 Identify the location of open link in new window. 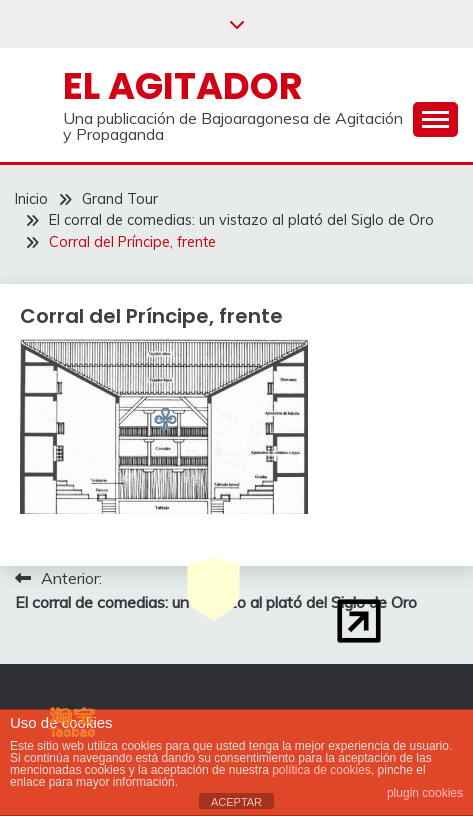
(359, 621).